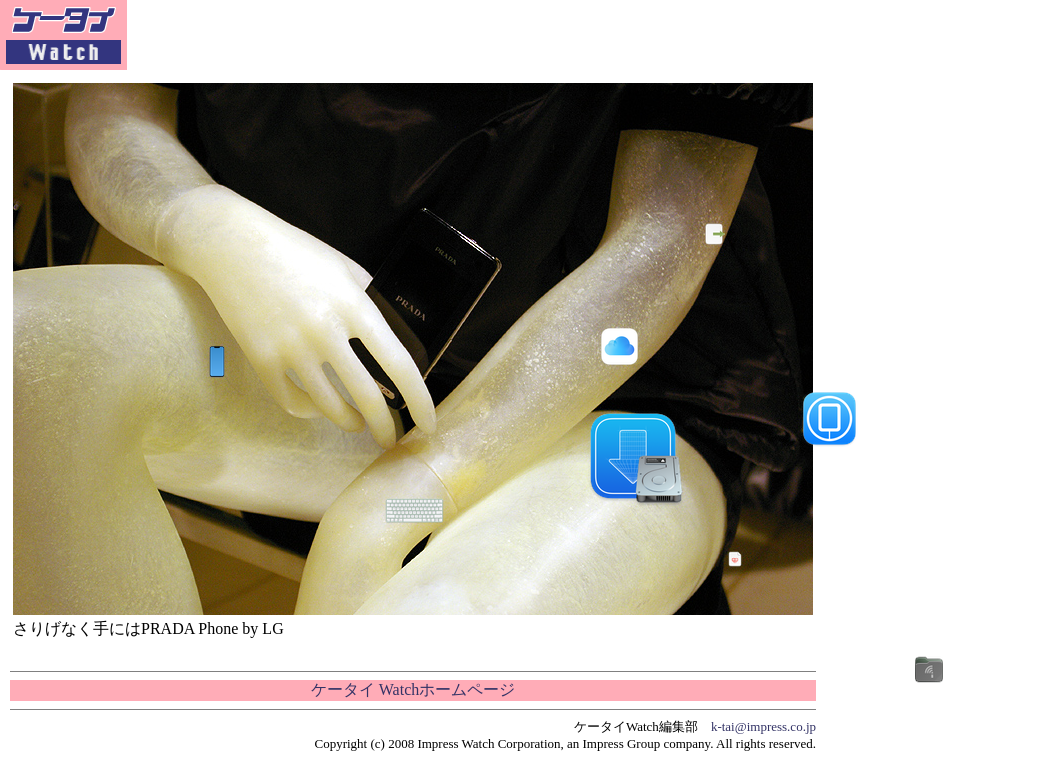  Describe the element at coordinates (714, 234) in the screenshot. I see `export document to another location` at that location.